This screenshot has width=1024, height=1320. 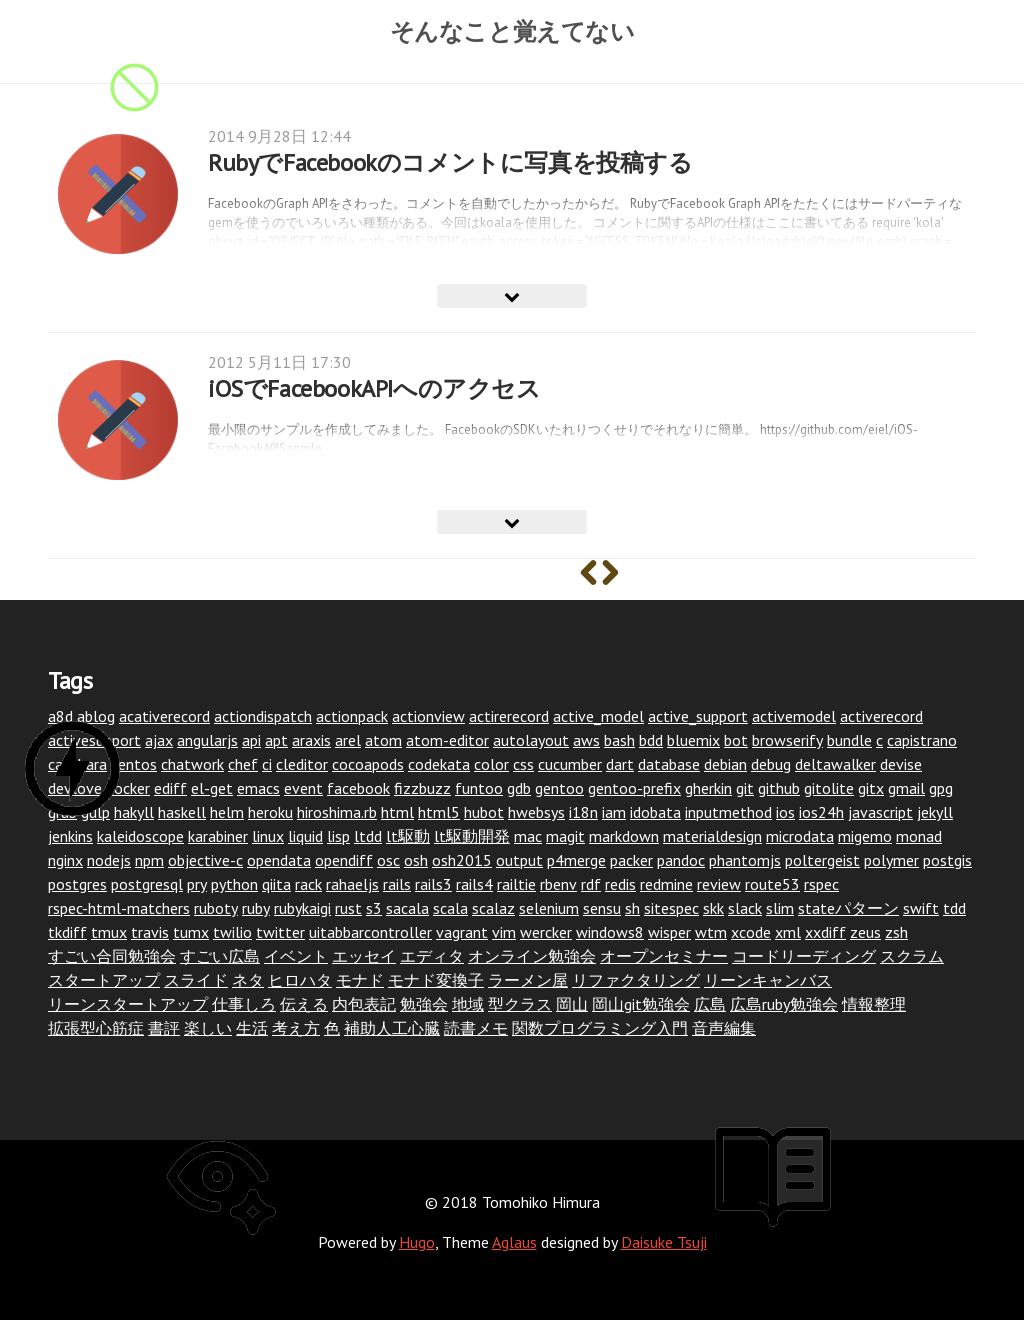 I want to click on open reading mode or e-reader, so click(x=773, y=1169).